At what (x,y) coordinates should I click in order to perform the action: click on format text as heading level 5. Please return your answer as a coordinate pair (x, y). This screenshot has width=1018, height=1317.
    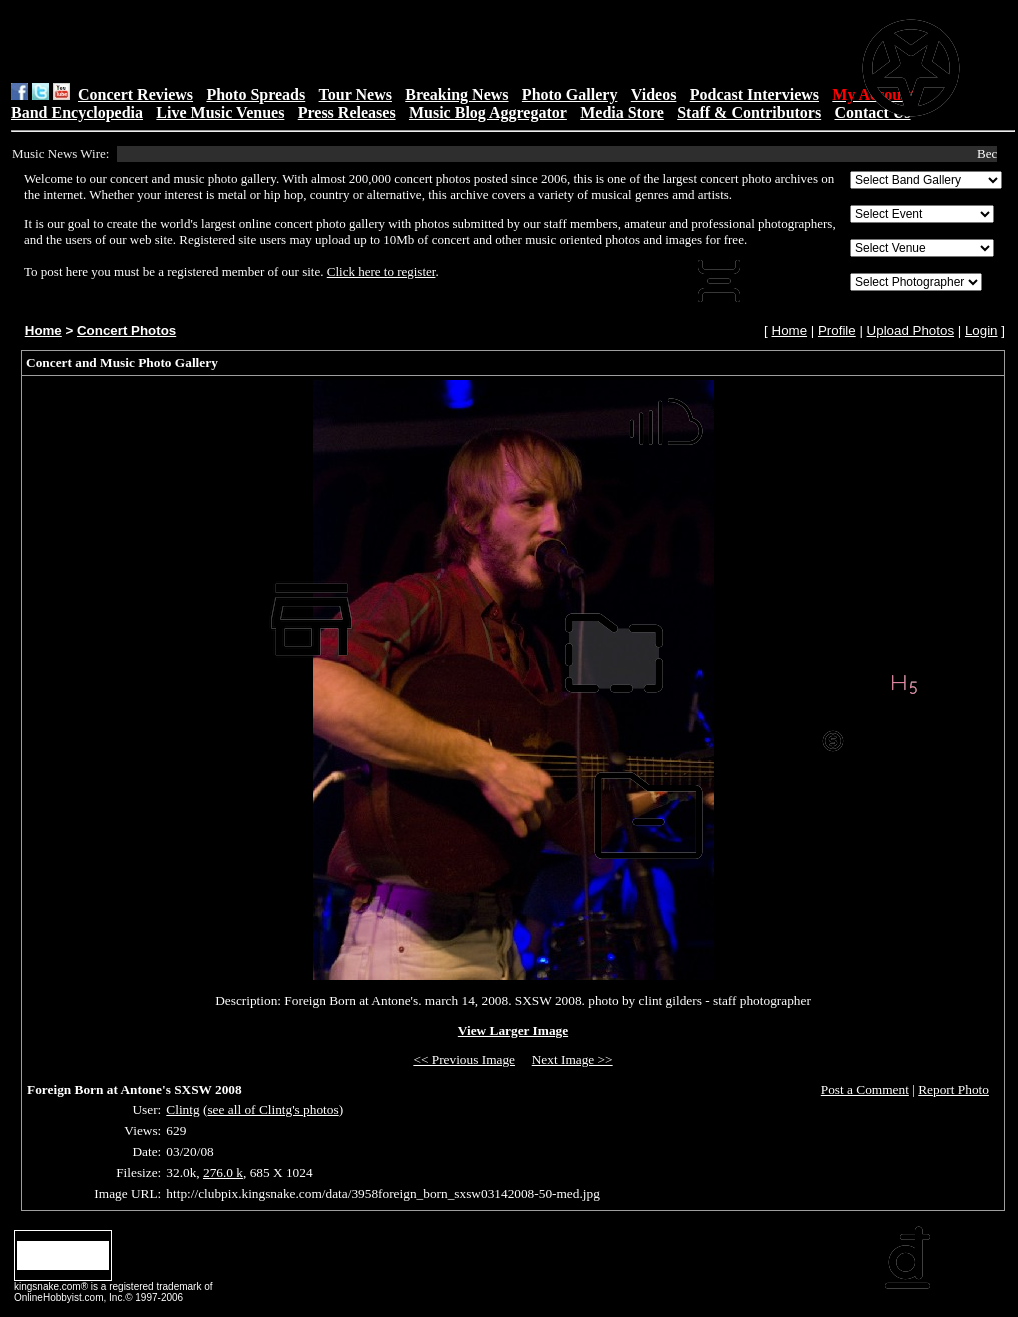
    Looking at the image, I should click on (903, 684).